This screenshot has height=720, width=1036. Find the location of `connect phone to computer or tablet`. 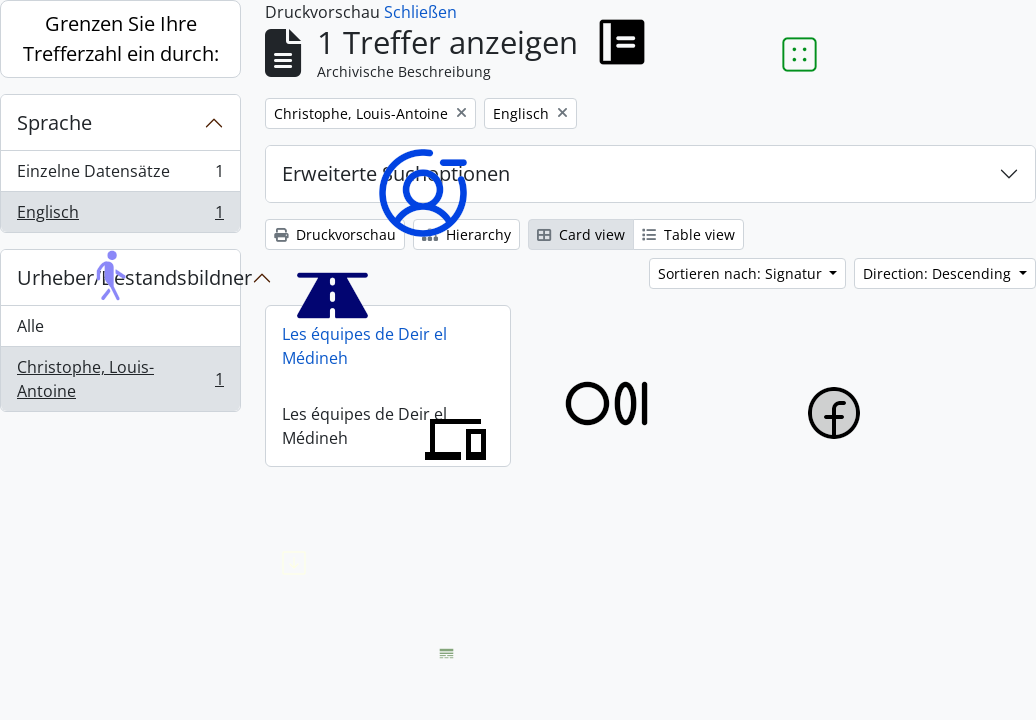

connect phone to computer or tablet is located at coordinates (455, 439).